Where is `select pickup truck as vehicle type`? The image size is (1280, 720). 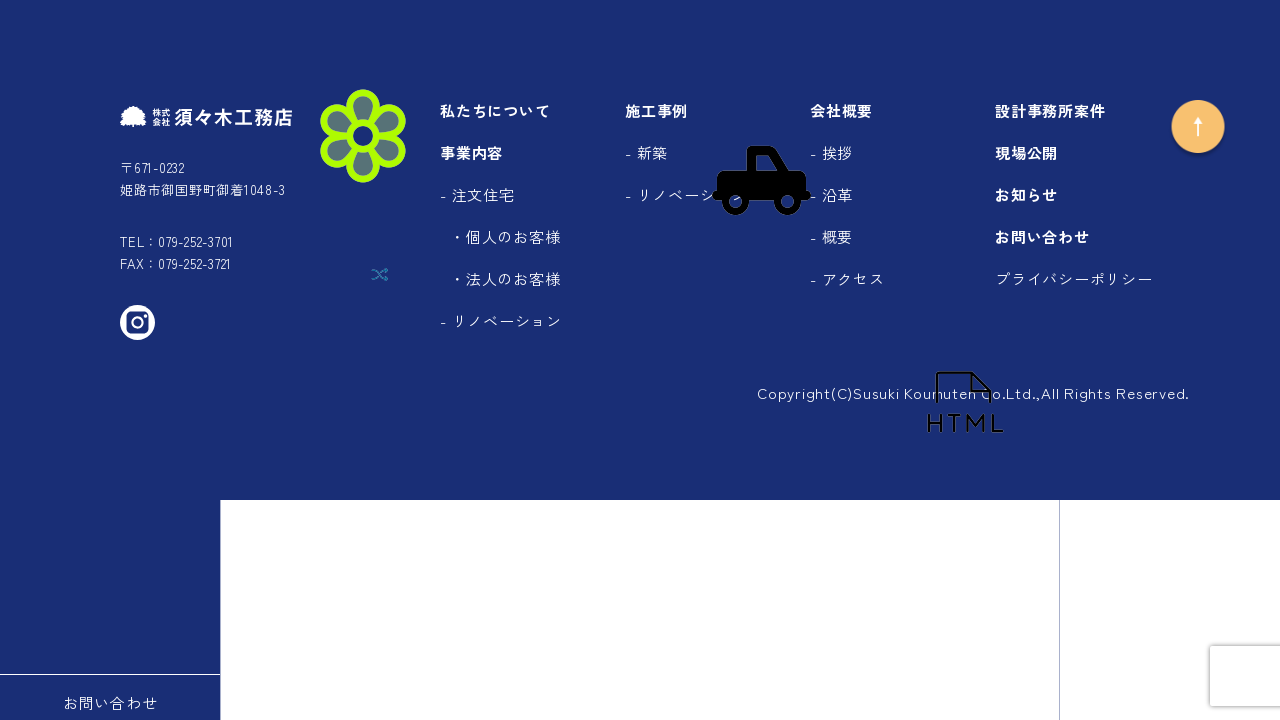 select pickup truck as vehicle type is located at coordinates (761, 180).